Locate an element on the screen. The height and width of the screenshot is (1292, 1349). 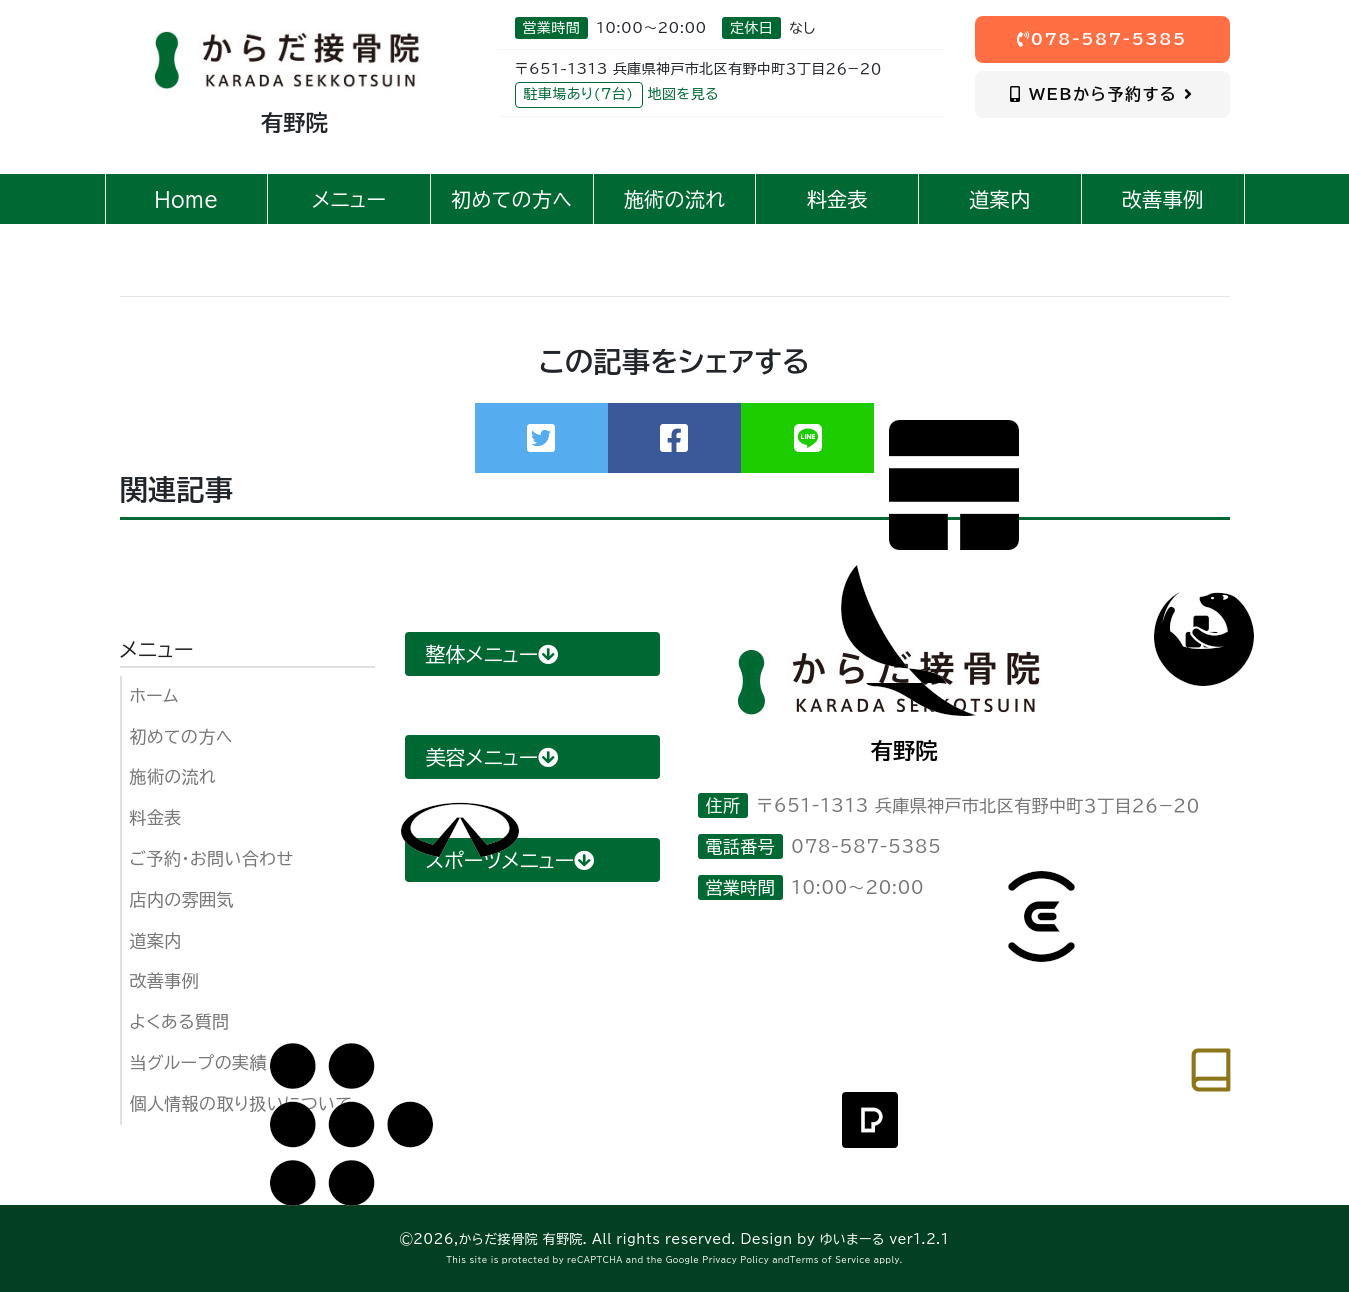
open the mubi streaming app is located at coordinates (351, 1124).